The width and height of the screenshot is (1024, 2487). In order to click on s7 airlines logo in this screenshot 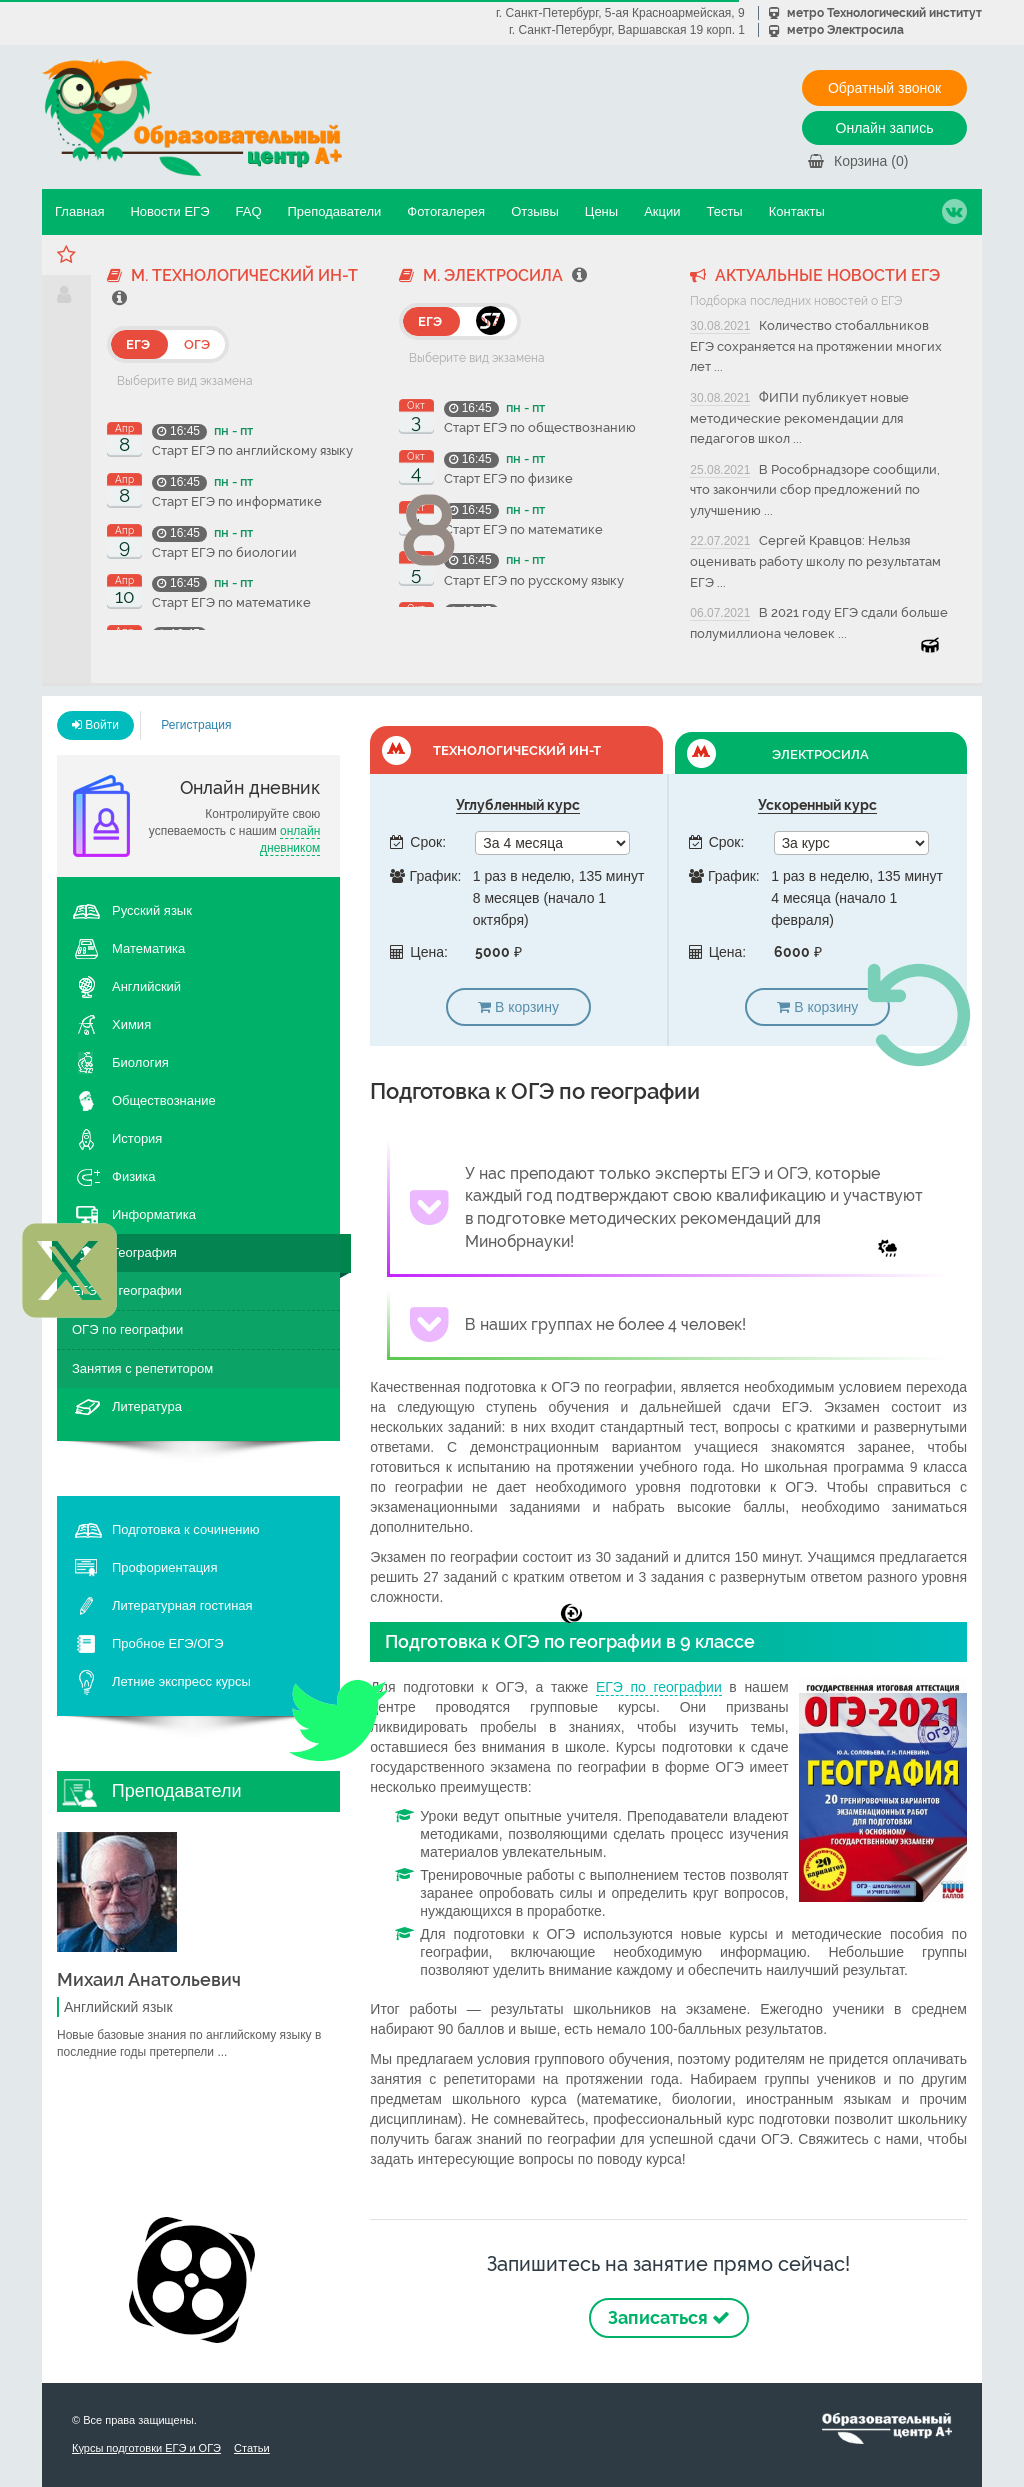, I will do `click(490, 320)`.